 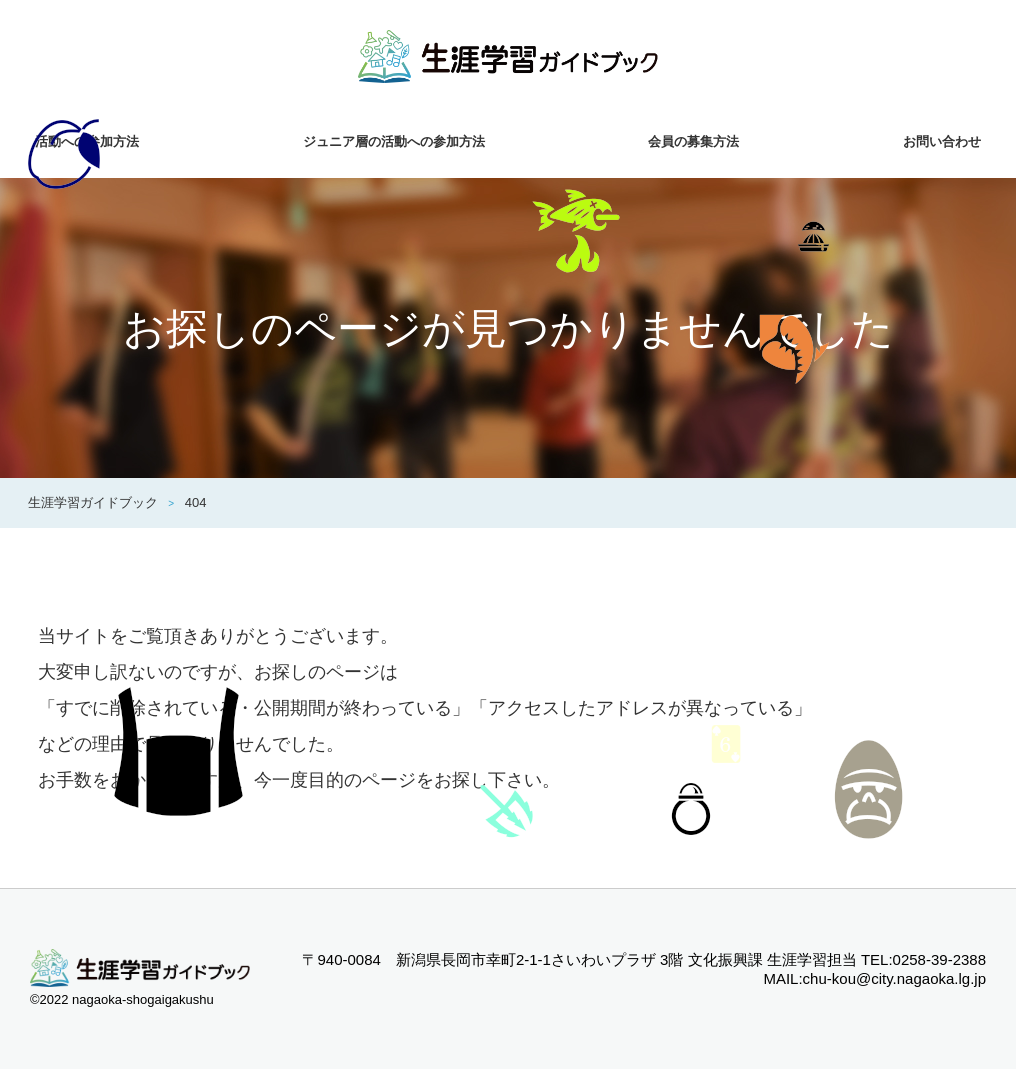 What do you see at coordinates (726, 744) in the screenshot?
I see `six of spades playing card` at bounding box center [726, 744].